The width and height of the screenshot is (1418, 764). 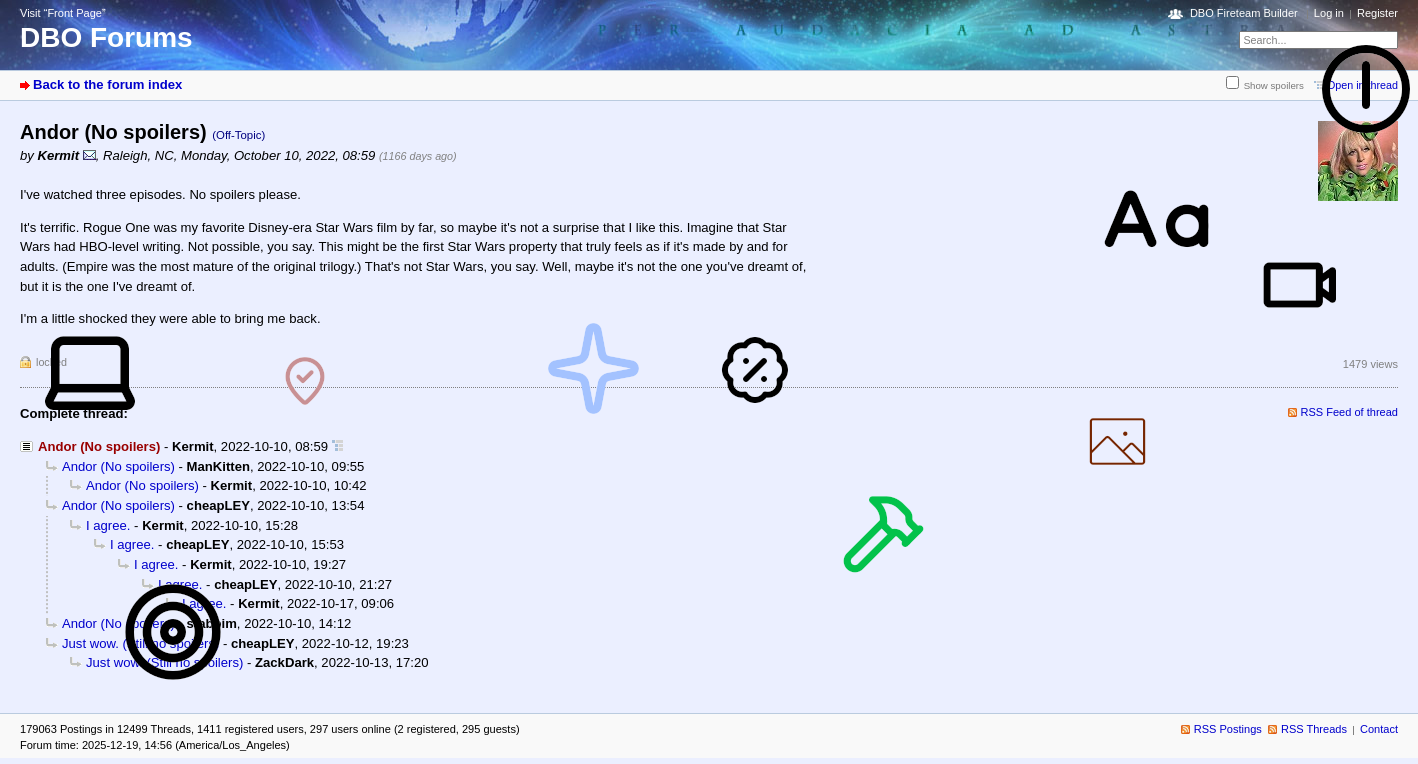 What do you see at coordinates (1366, 89) in the screenshot?
I see `indicates 6 o'clock time` at bounding box center [1366, 89].